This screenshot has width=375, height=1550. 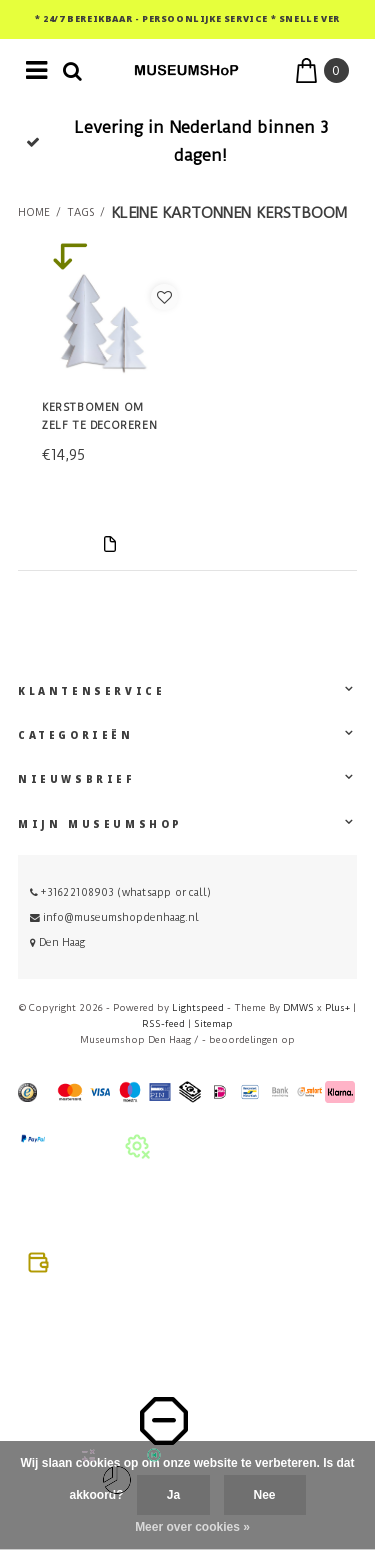 I want to click on remove or delete a settings configuration, so click(x=137, y=1146).